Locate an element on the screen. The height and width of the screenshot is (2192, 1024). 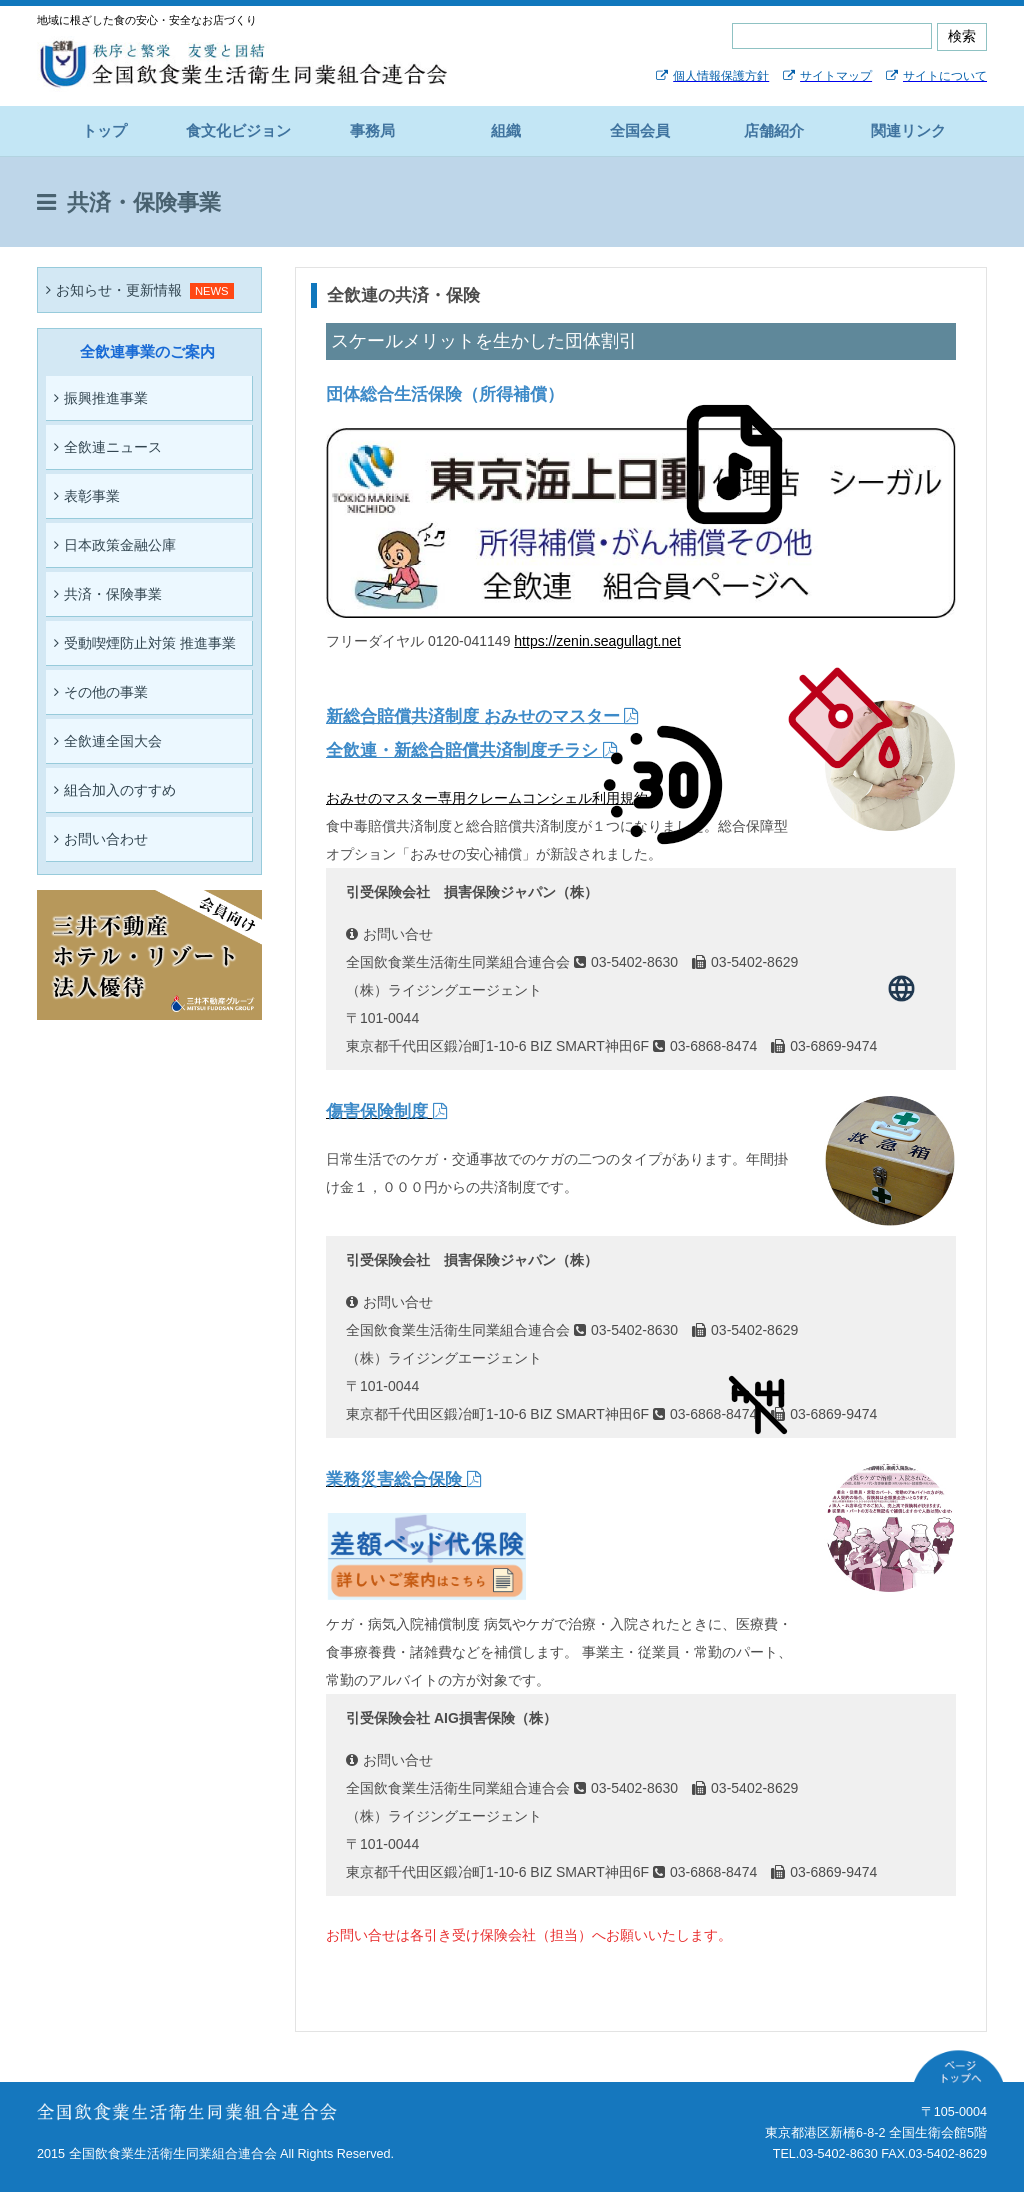
fill an area with color is located at coordinates (842, 721).